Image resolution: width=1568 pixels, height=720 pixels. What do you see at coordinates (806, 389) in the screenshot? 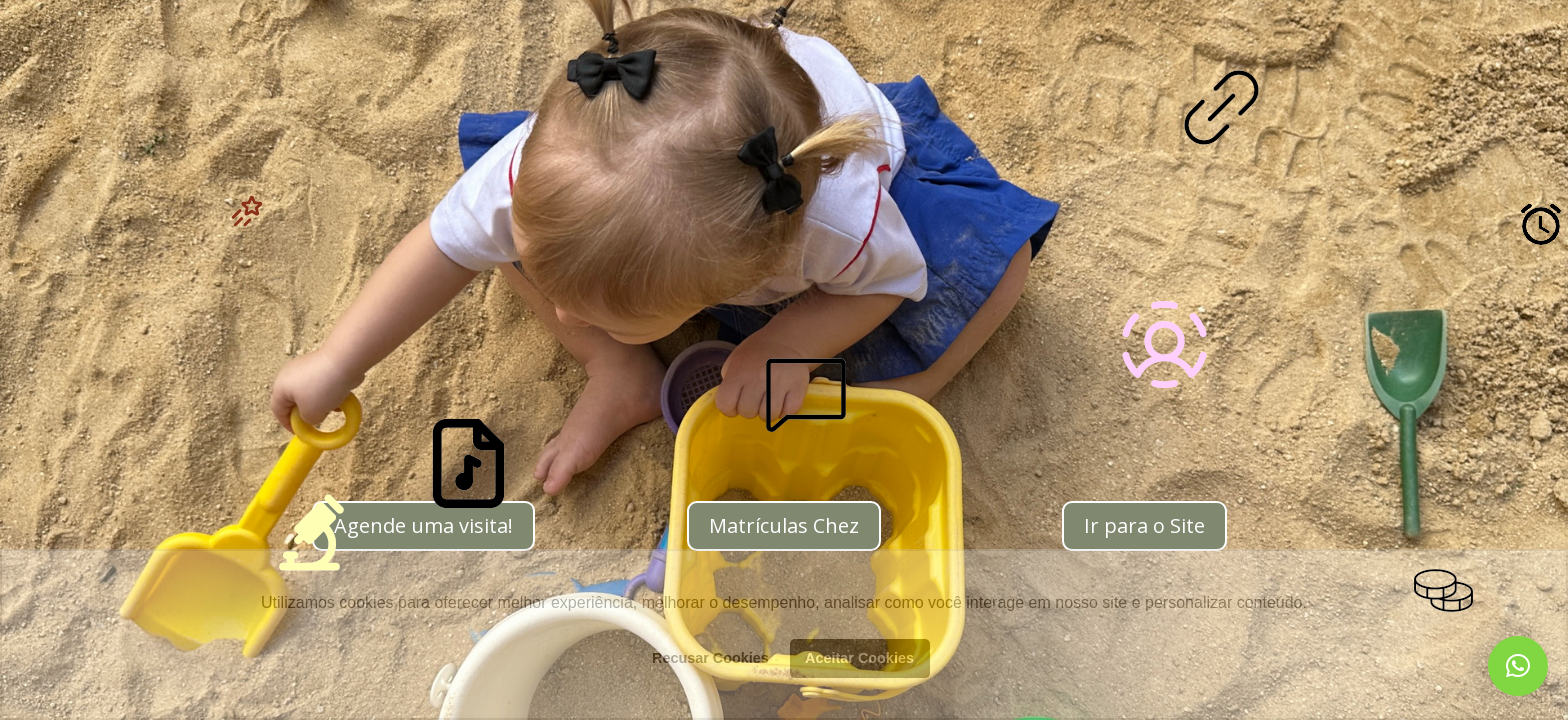
I see `open chat or messaging` at bounding box center [806, 389].